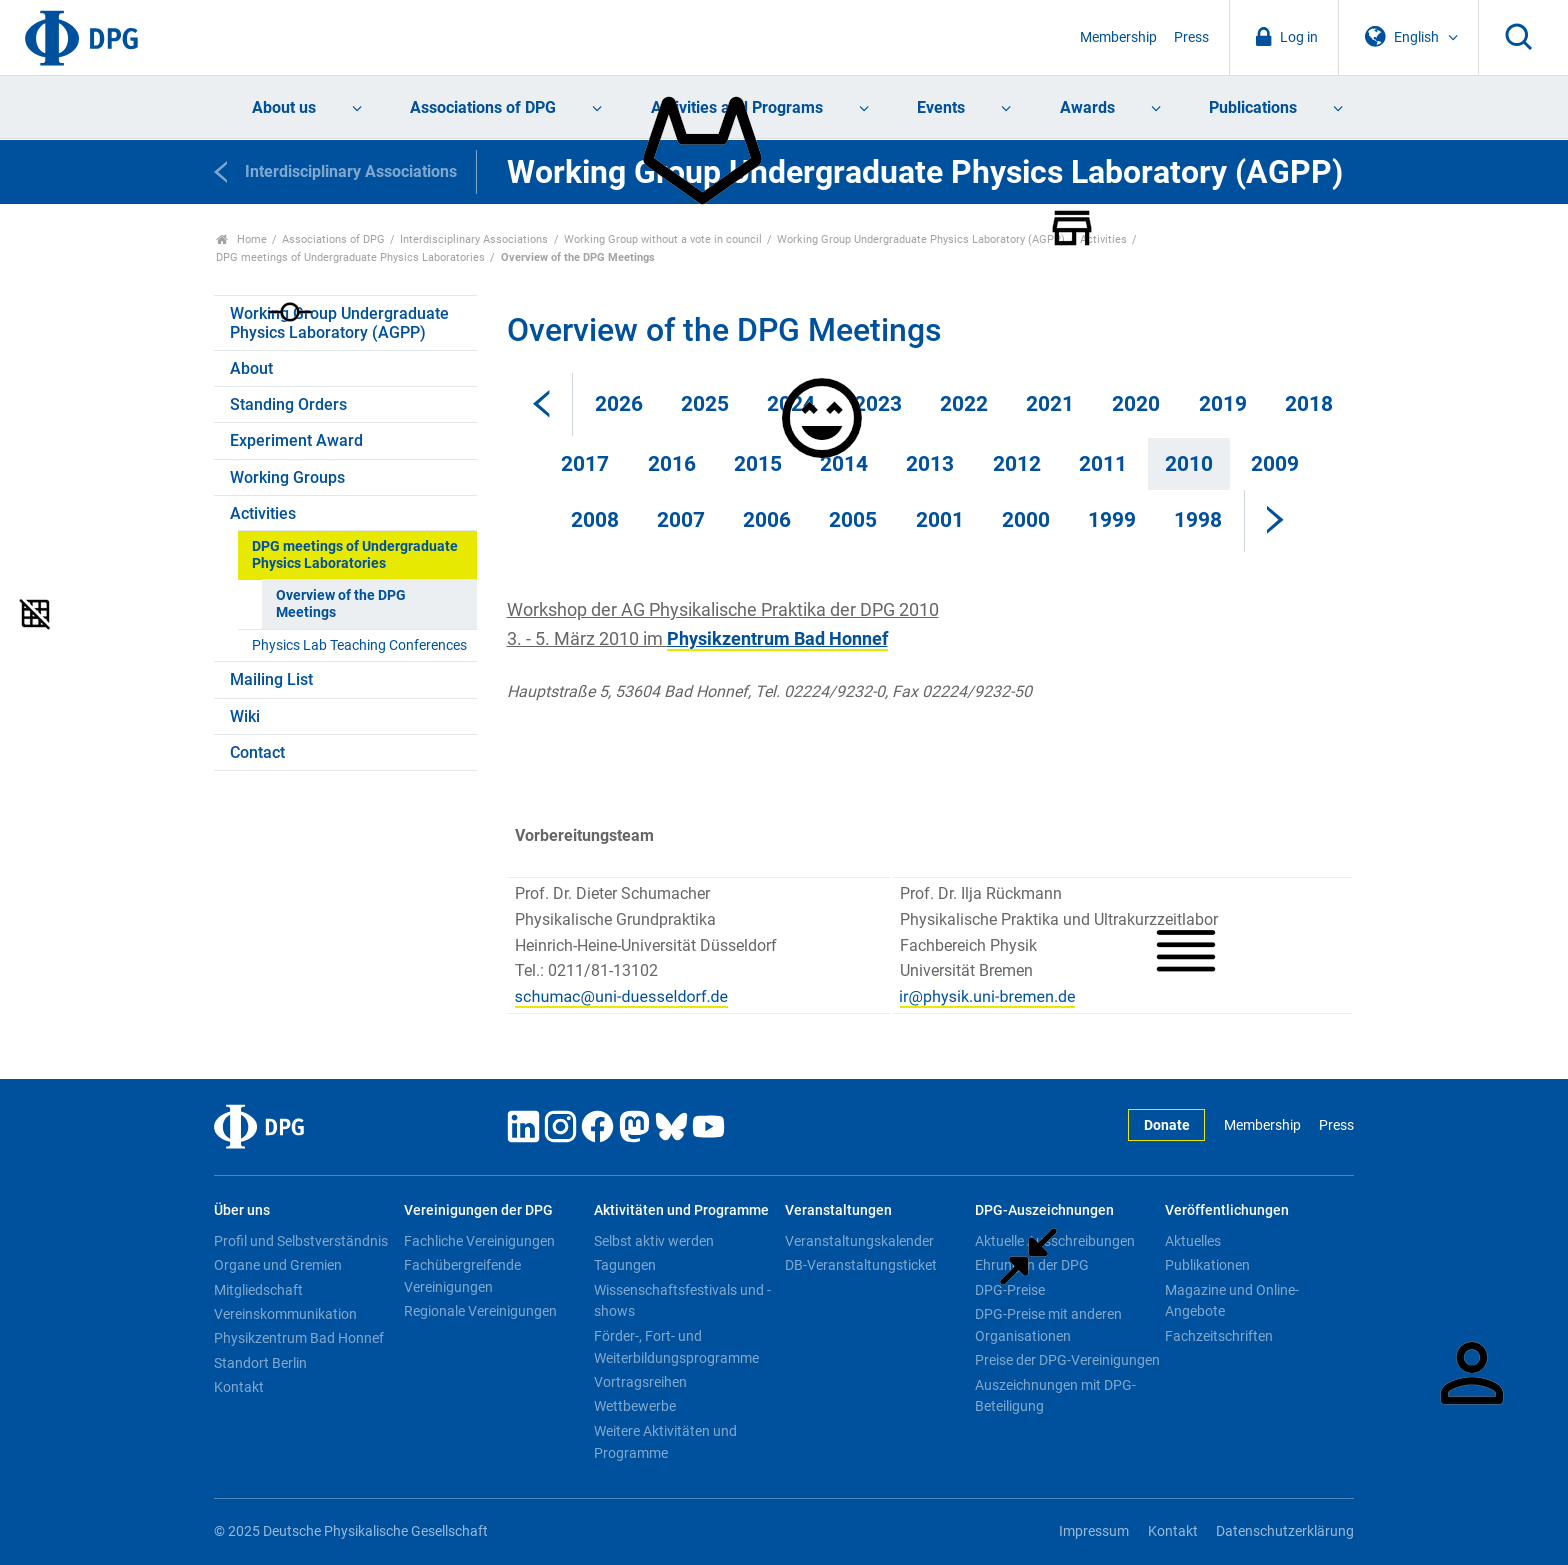 The image size is (1568, 1565). I want to click on browse or open the store, so click(1072, 228).